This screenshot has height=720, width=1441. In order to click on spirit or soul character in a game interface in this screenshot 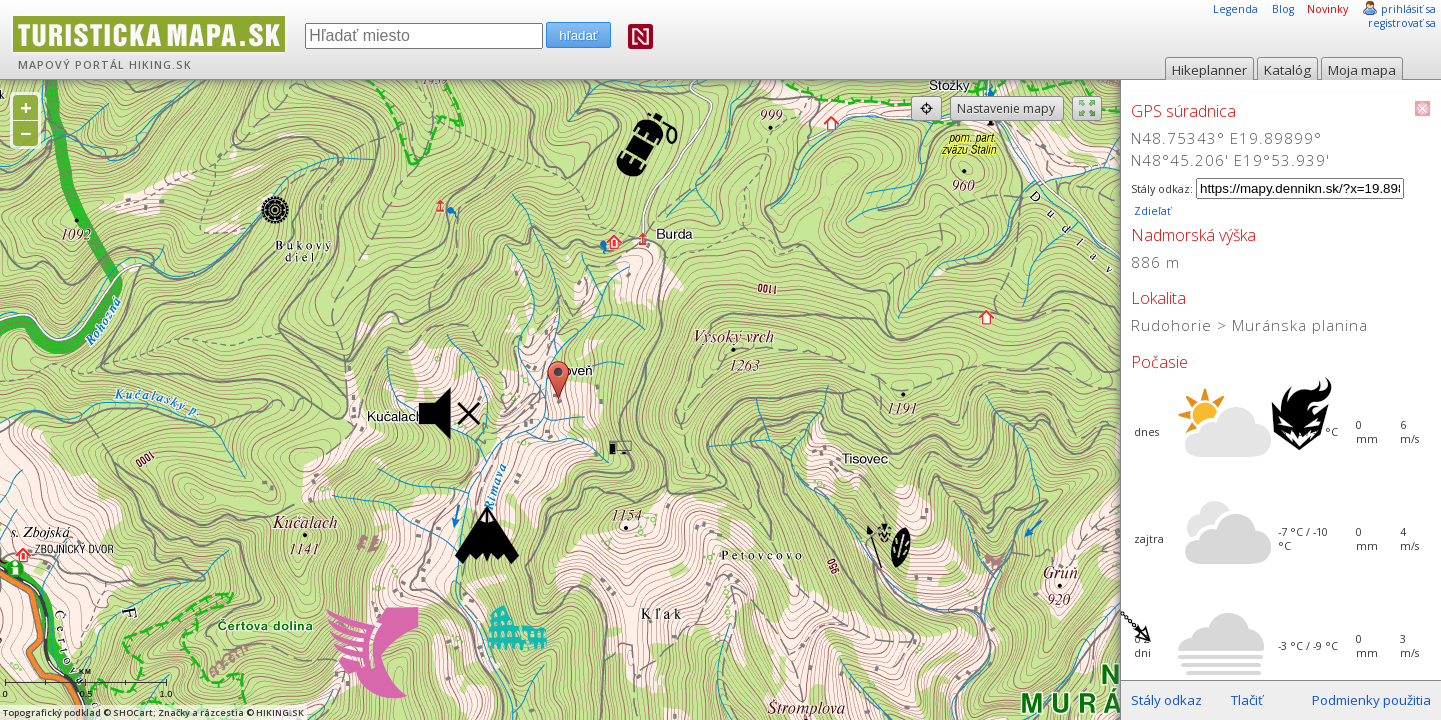, I will do `click(1299, 413)`.